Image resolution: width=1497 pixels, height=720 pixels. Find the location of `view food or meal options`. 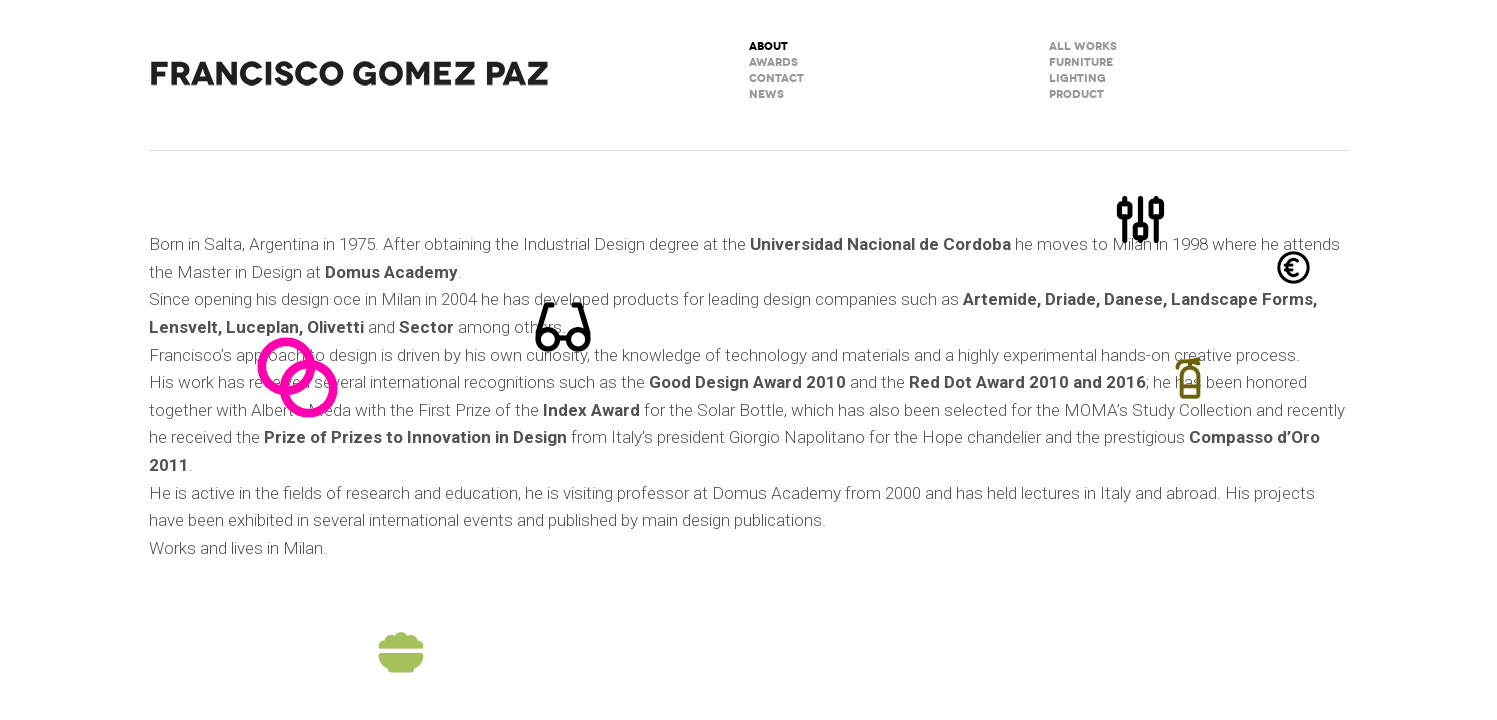

view food or meal options is located at coordinates (401, 653).